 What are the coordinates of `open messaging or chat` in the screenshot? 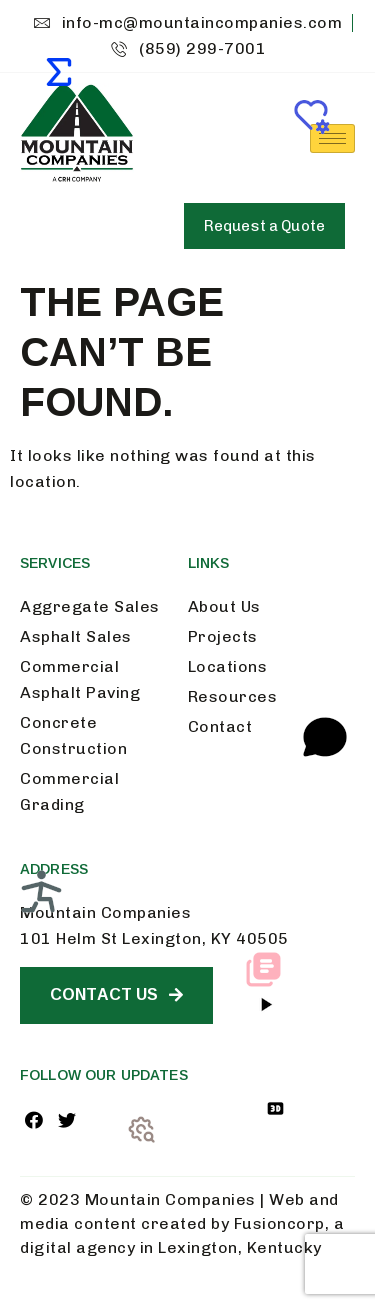 It's located at (325, 737).